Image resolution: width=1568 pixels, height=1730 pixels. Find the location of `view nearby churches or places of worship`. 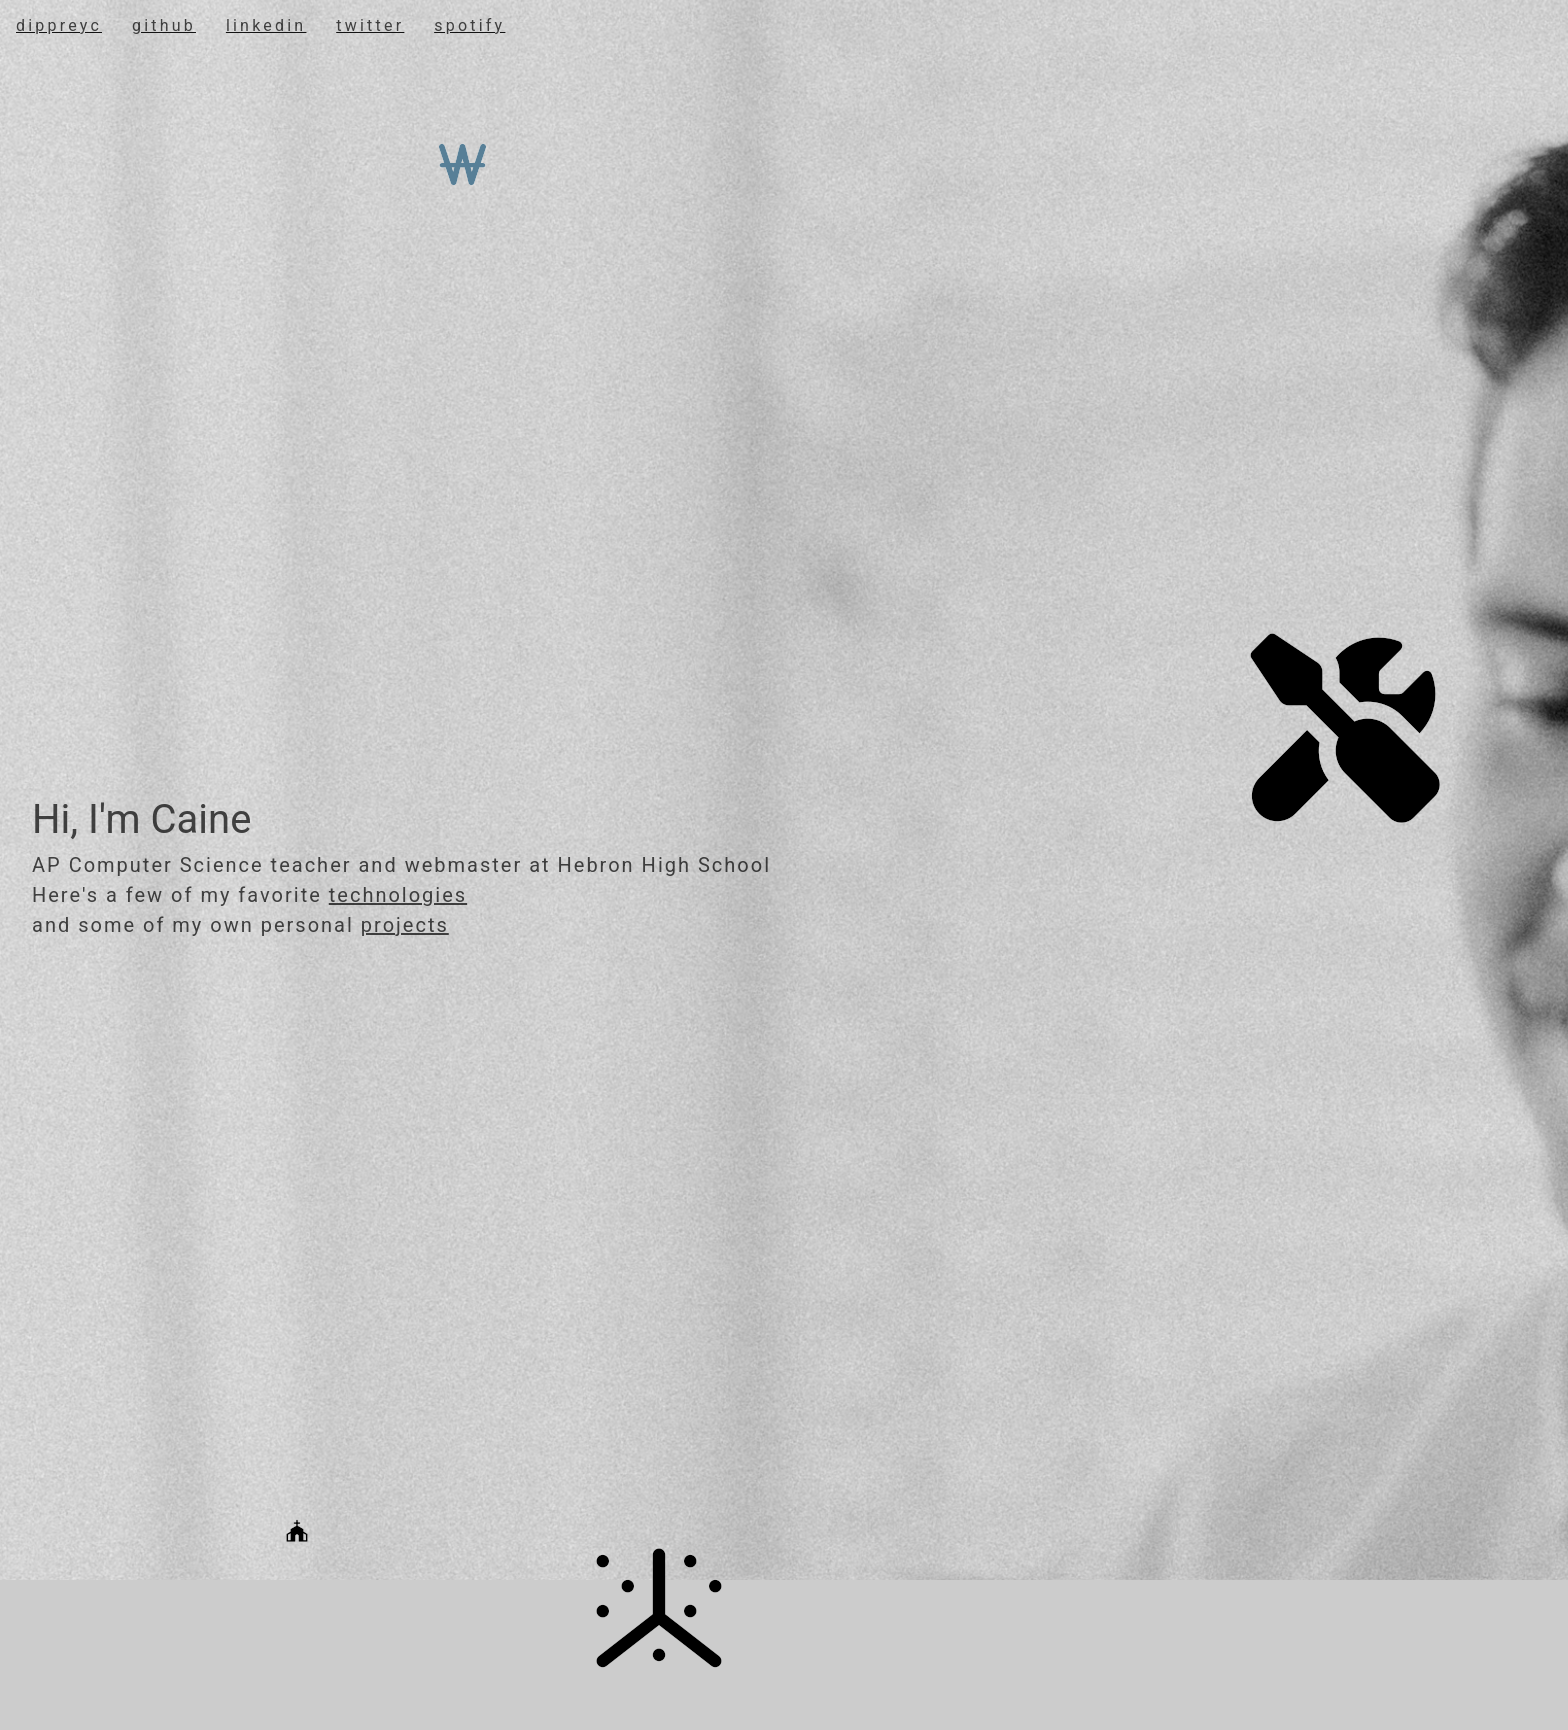

view nearby churches or places of worship is located at coordinates (297, 1532).